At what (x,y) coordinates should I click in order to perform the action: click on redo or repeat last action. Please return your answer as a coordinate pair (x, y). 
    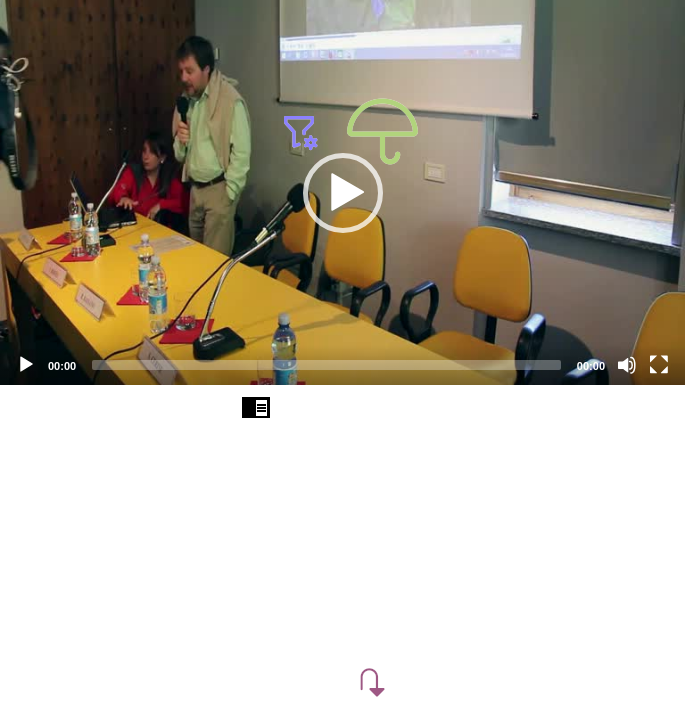
    Looking at the image, I should click on (371, 682).